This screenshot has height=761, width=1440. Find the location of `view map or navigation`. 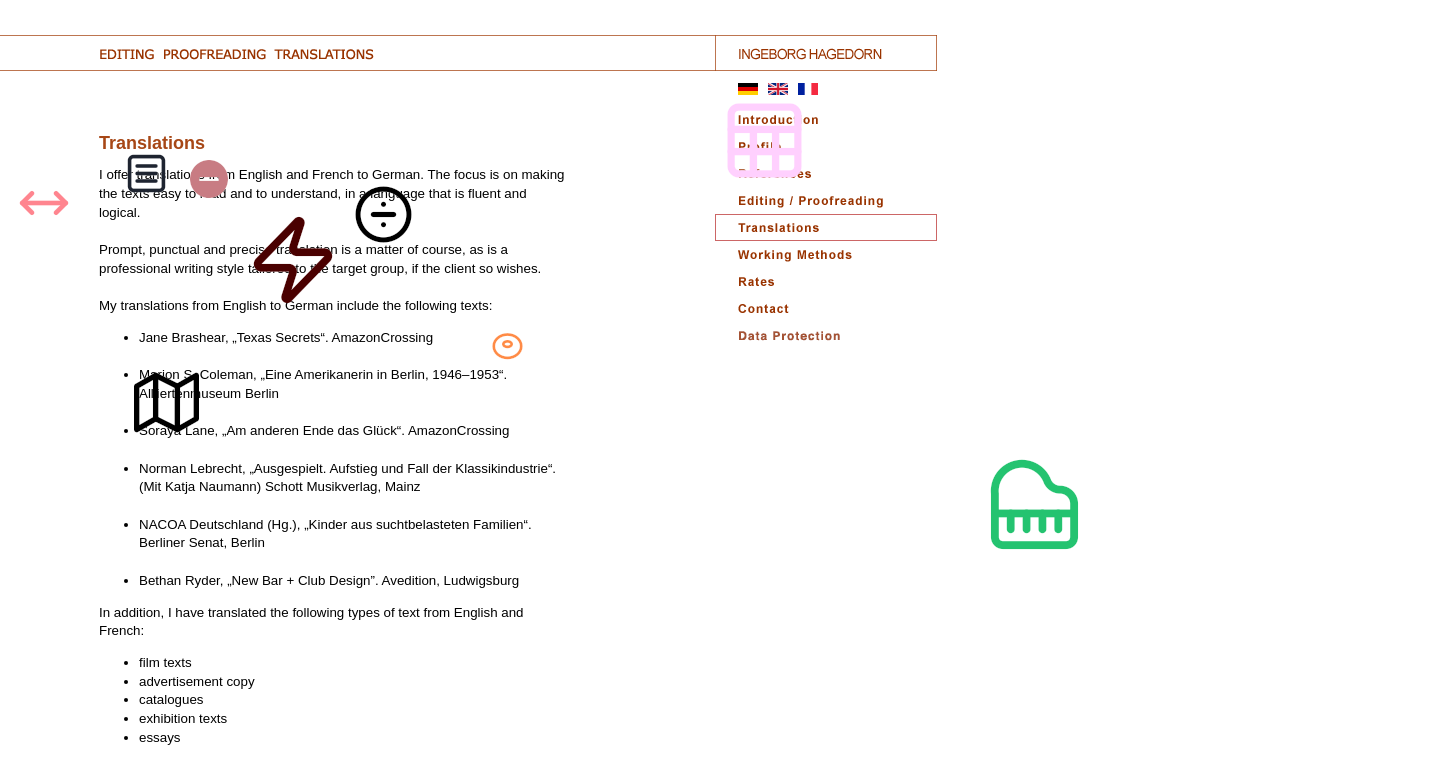

view map or navigation is located at coordinates (166, 402).